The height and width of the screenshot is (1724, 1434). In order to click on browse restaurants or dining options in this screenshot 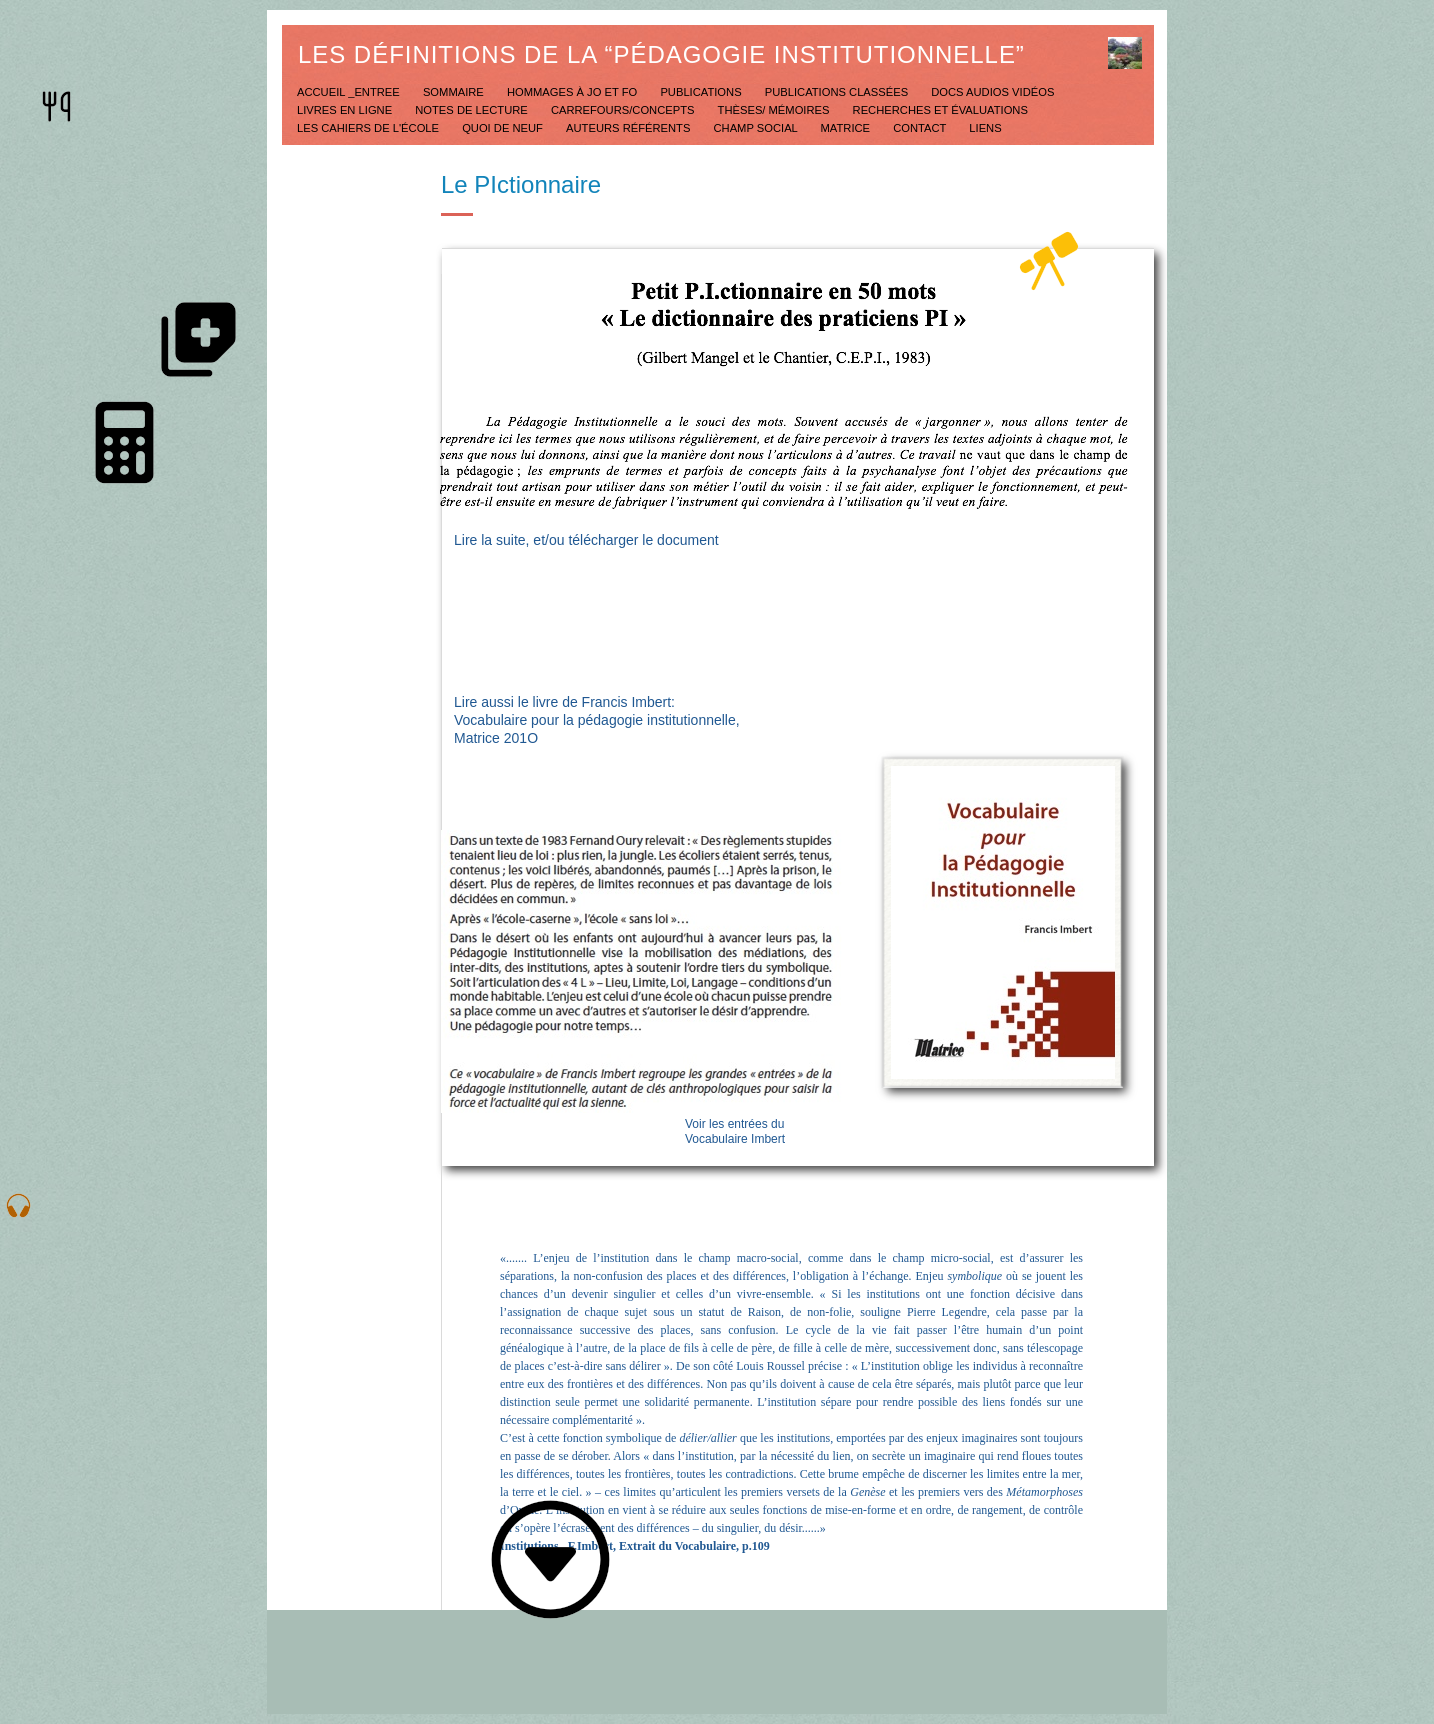, I will do `click(56, 106)`.